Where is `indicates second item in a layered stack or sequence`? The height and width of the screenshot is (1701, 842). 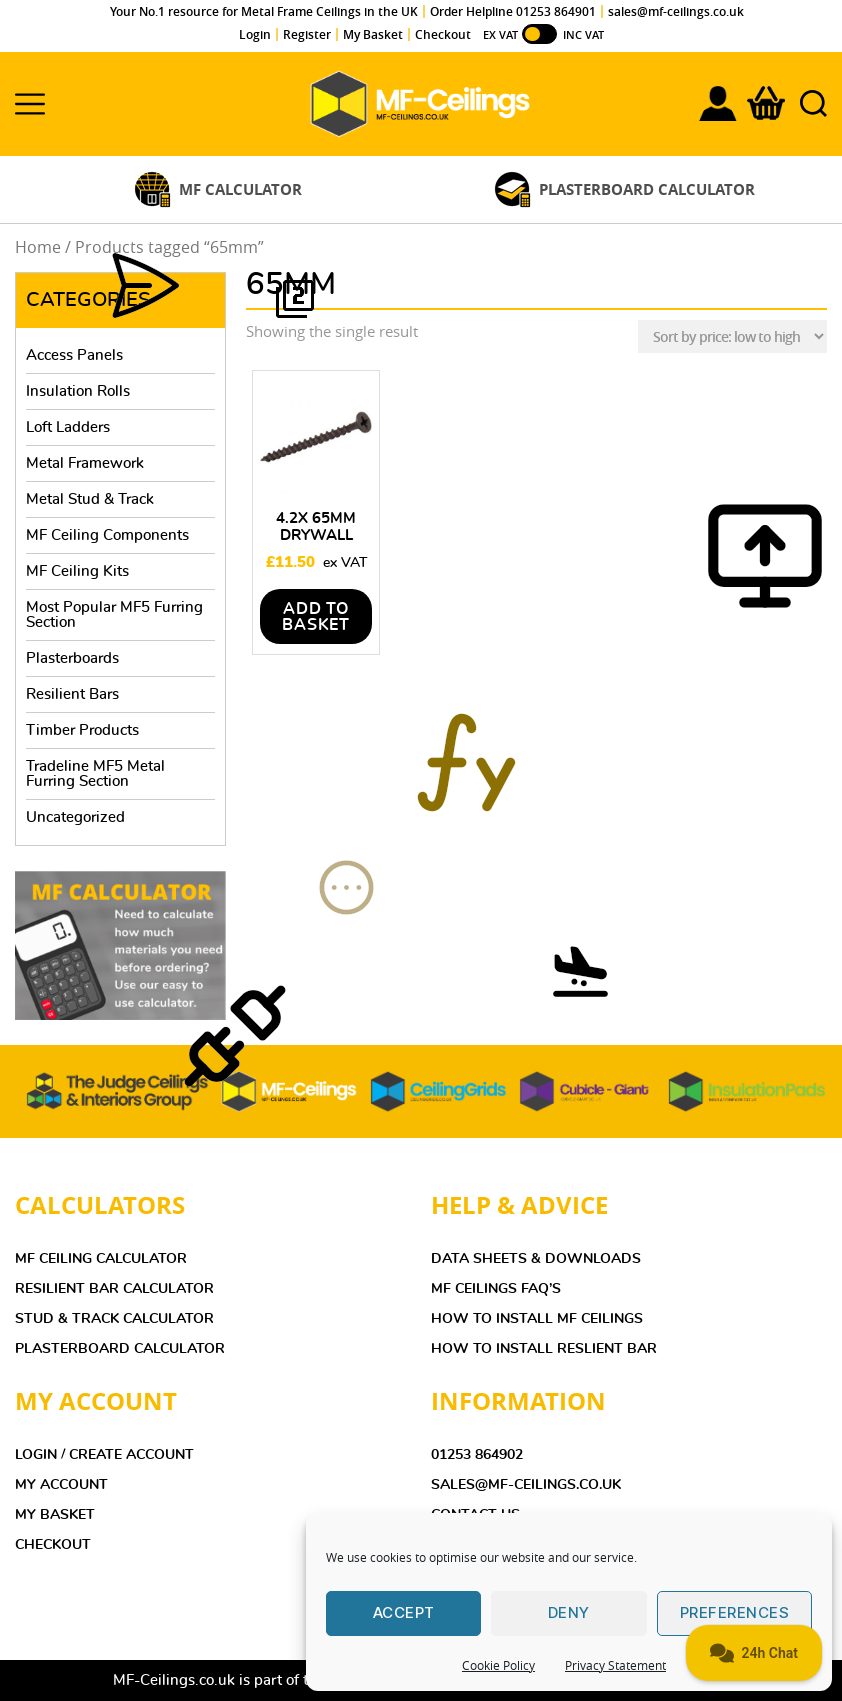
indicates second item in a layered stack or sequence is located at coordinates (295, 299).